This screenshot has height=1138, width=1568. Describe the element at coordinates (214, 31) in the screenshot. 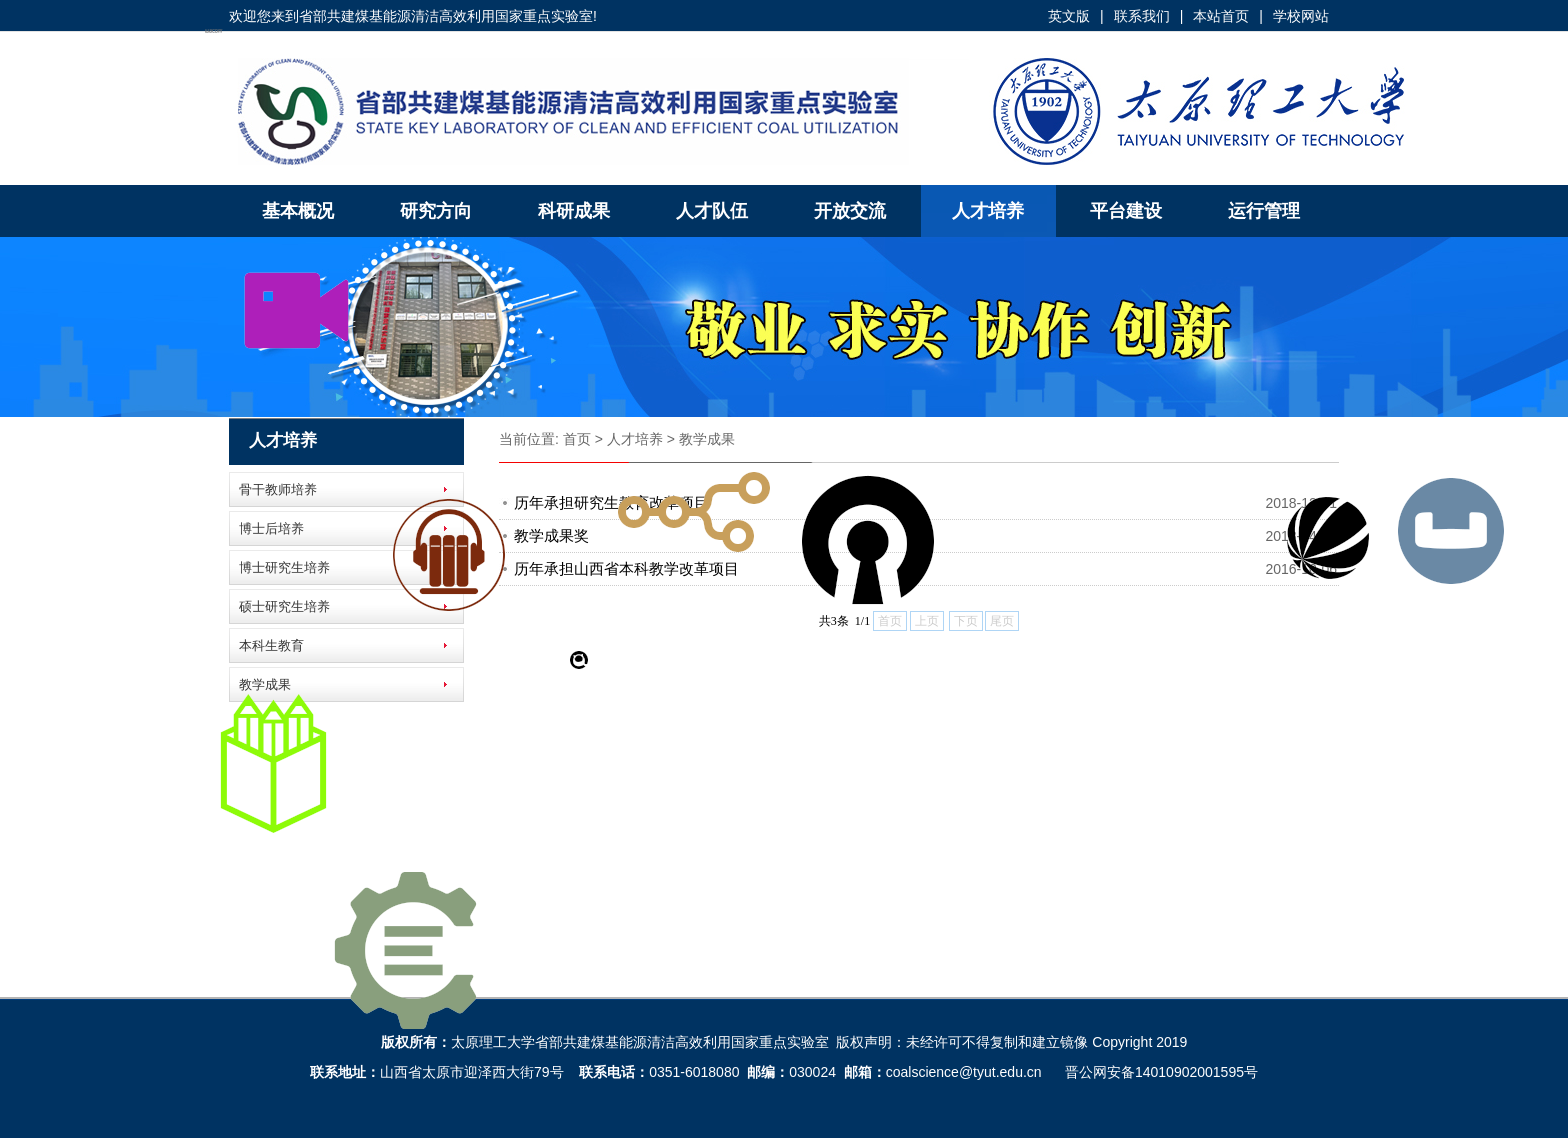

I see `wacom brand logo` at that location.